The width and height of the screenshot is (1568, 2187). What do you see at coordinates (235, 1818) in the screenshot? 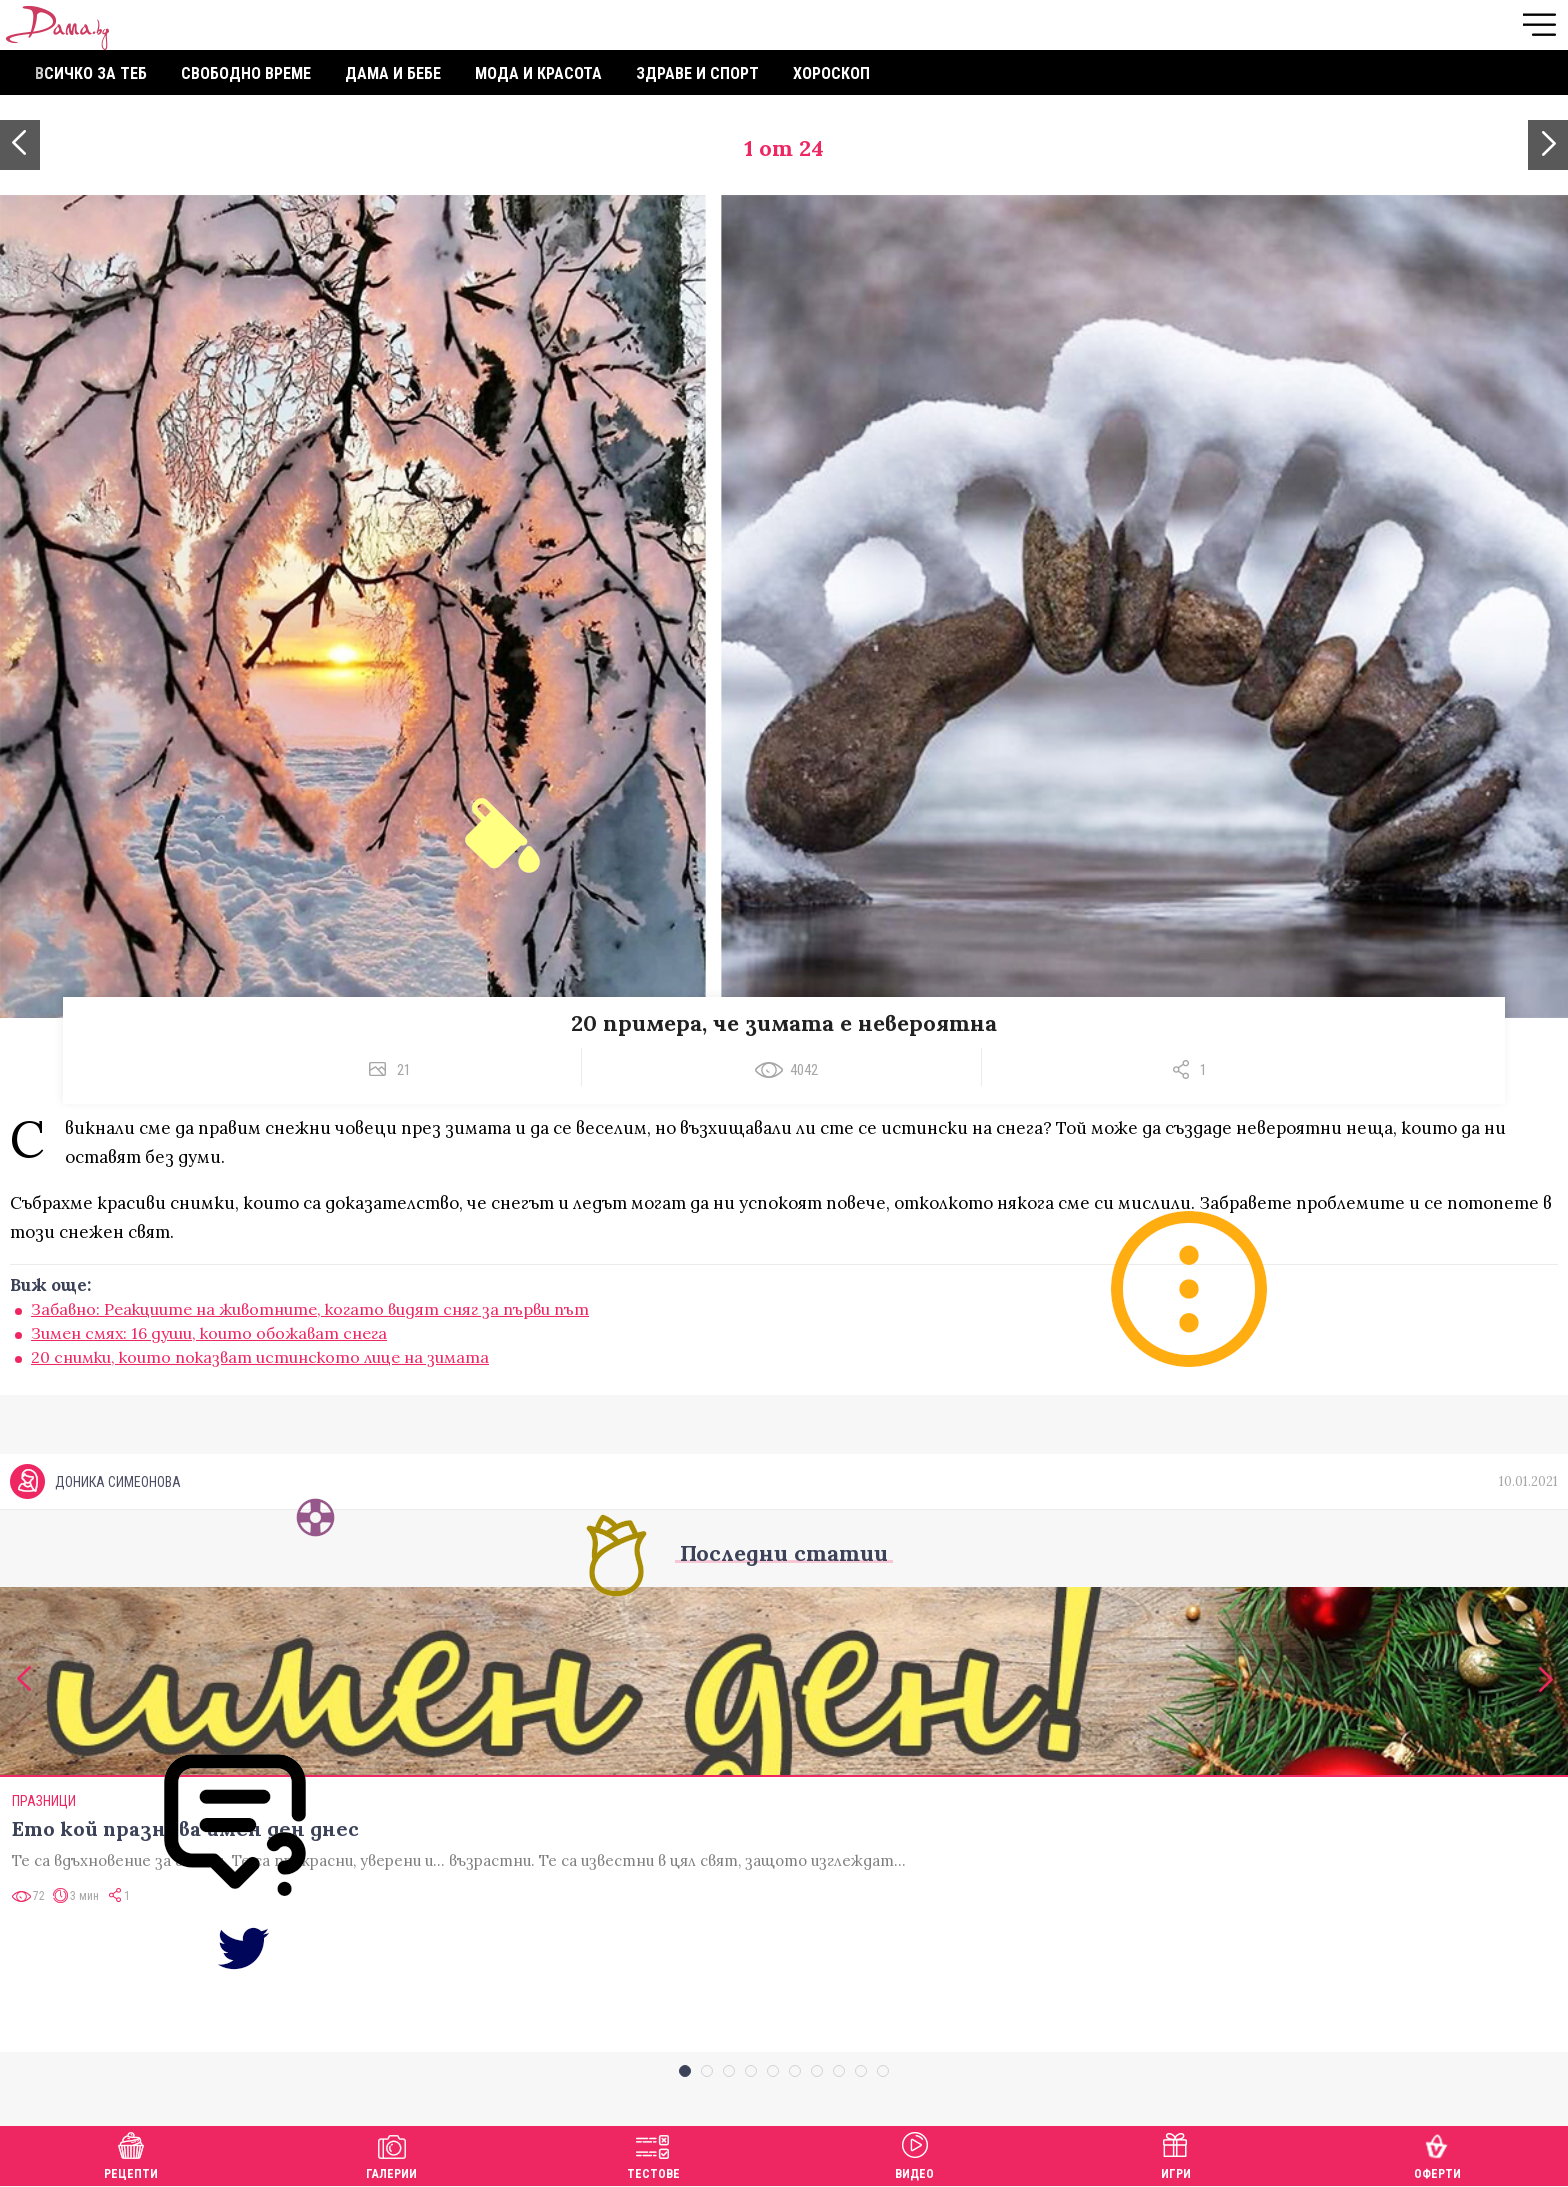
I see `access help or FAQ chat` at bounding box center [235, 1818].